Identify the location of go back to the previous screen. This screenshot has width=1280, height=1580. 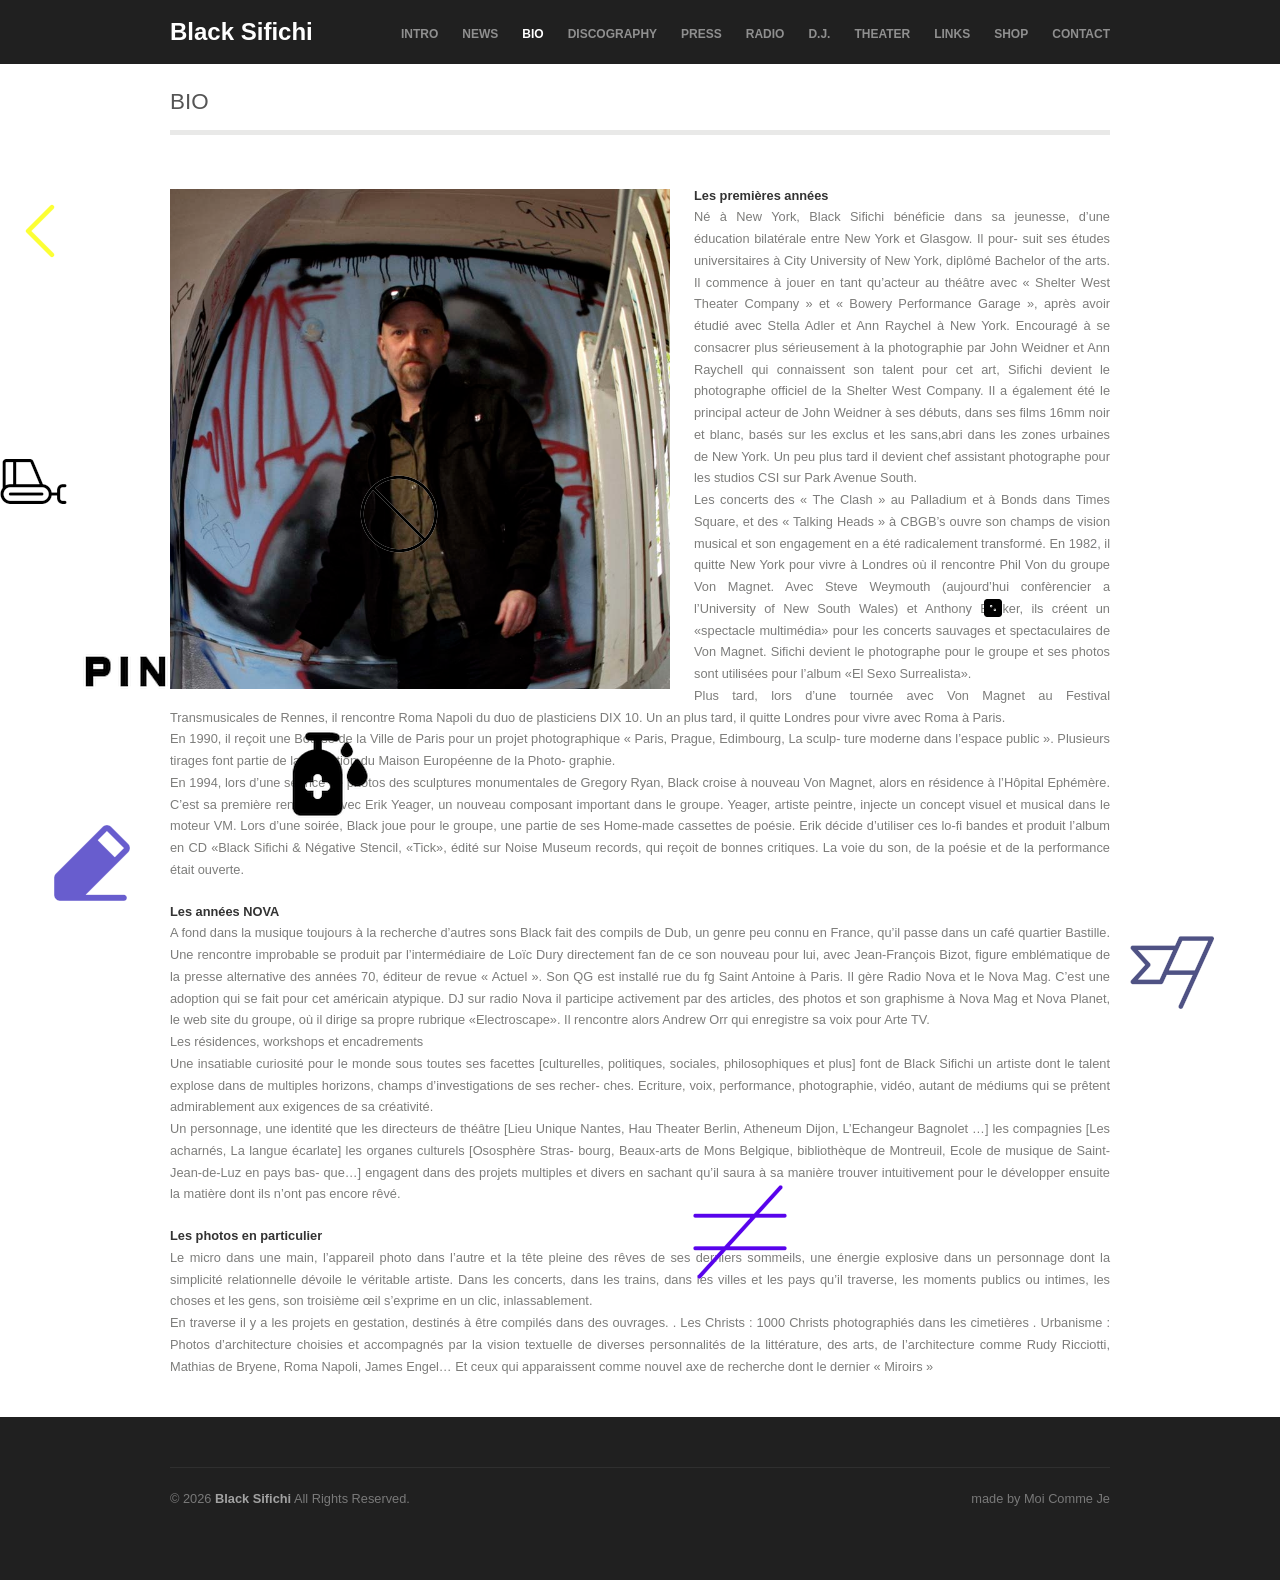
(40, 231).